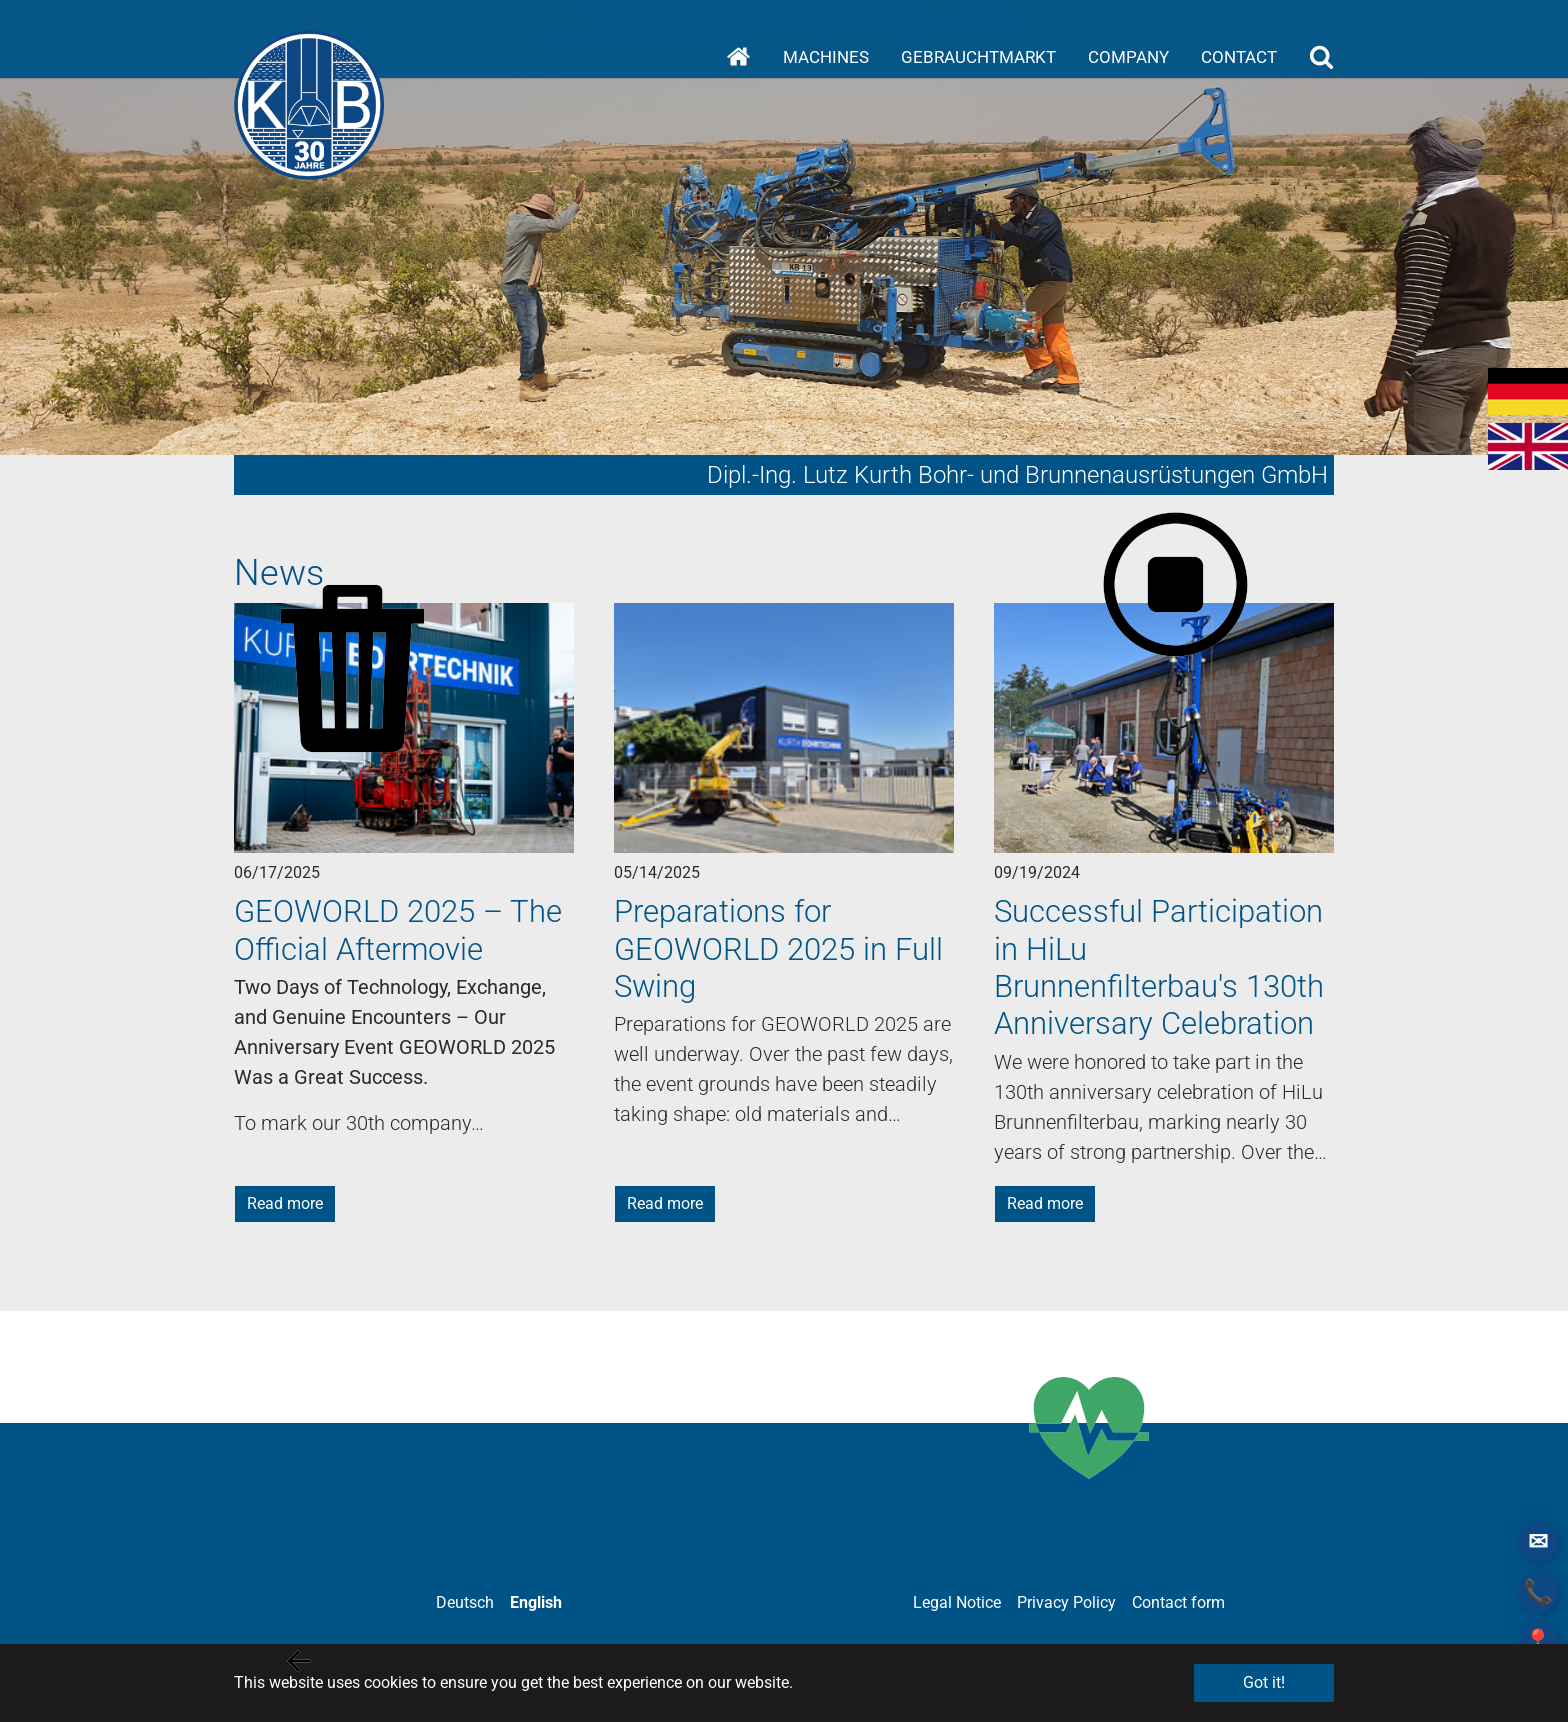  What do you see at coordinates (352, 668) in the screenshot?
I see `delete this item` at bounding box center [352, 668].